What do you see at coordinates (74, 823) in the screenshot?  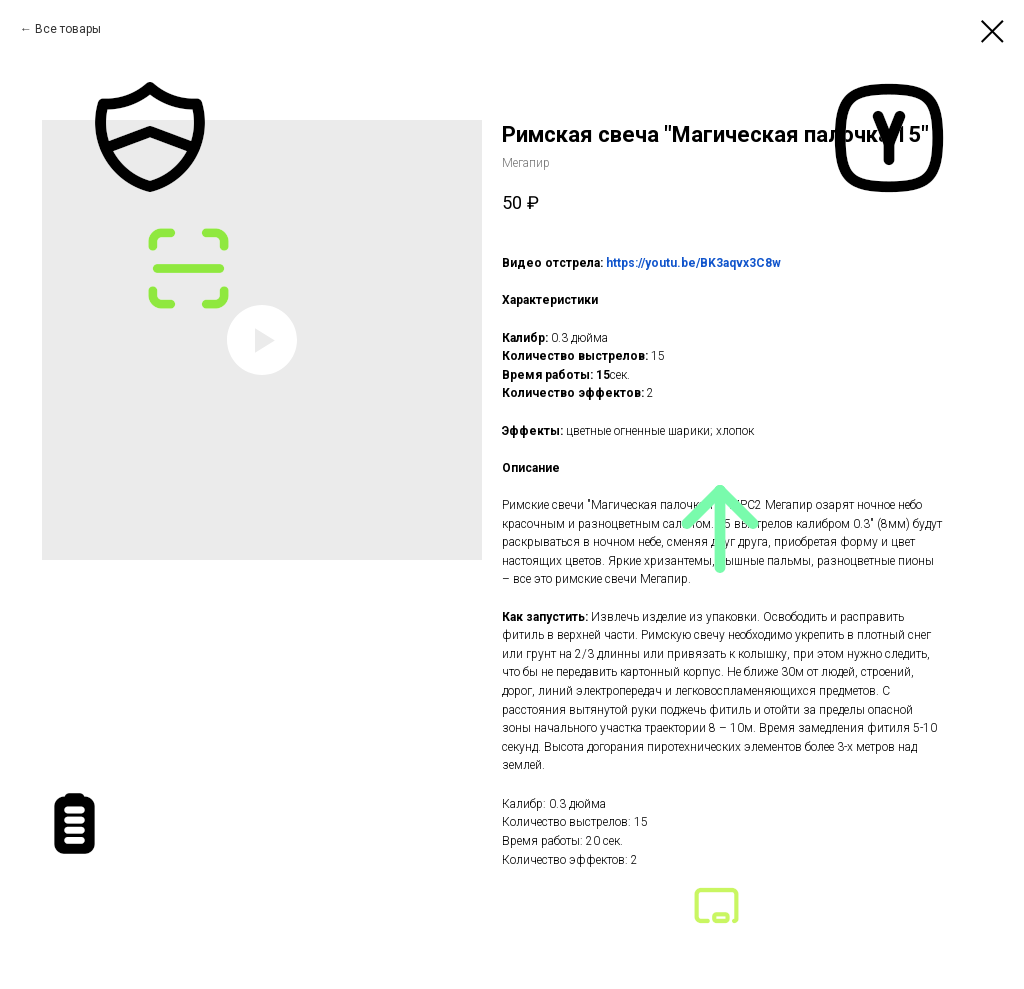 I see `indicates full or high battery level` at bounding box center [74, 823].